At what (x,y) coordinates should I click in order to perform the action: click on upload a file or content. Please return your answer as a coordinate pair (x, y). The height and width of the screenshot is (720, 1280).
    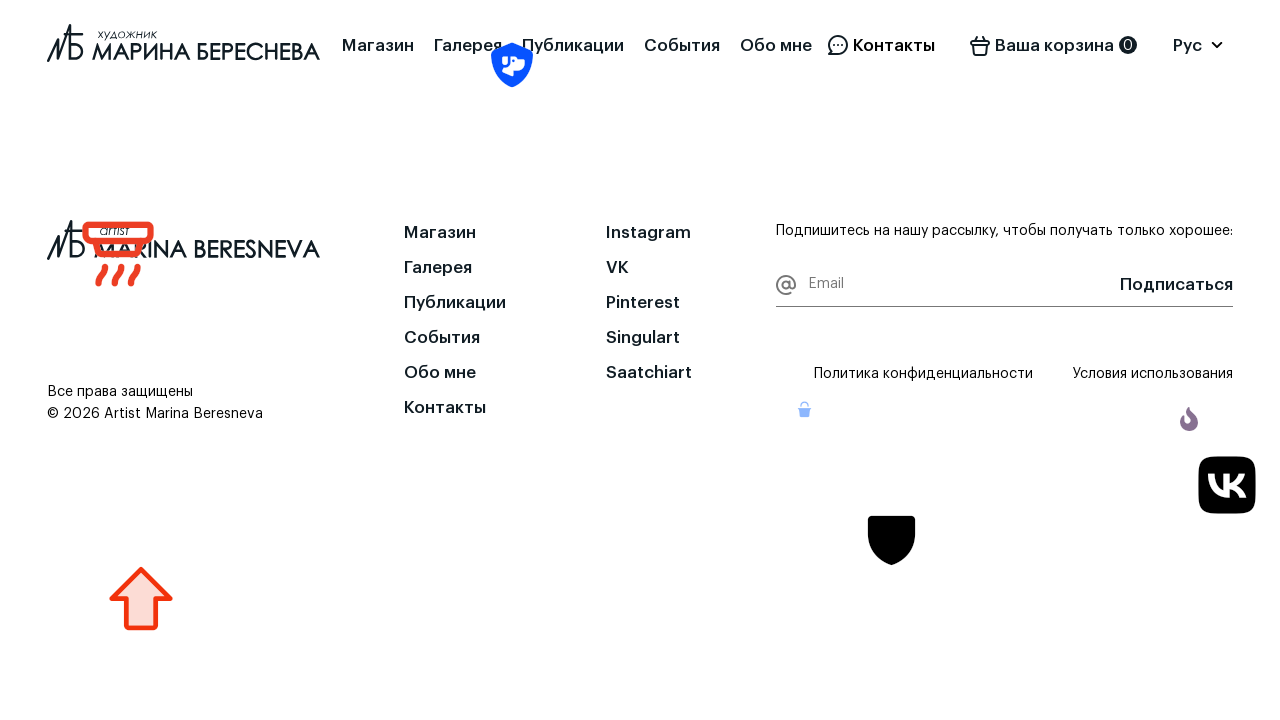
    Looking at the image, I should click on (141, 601).